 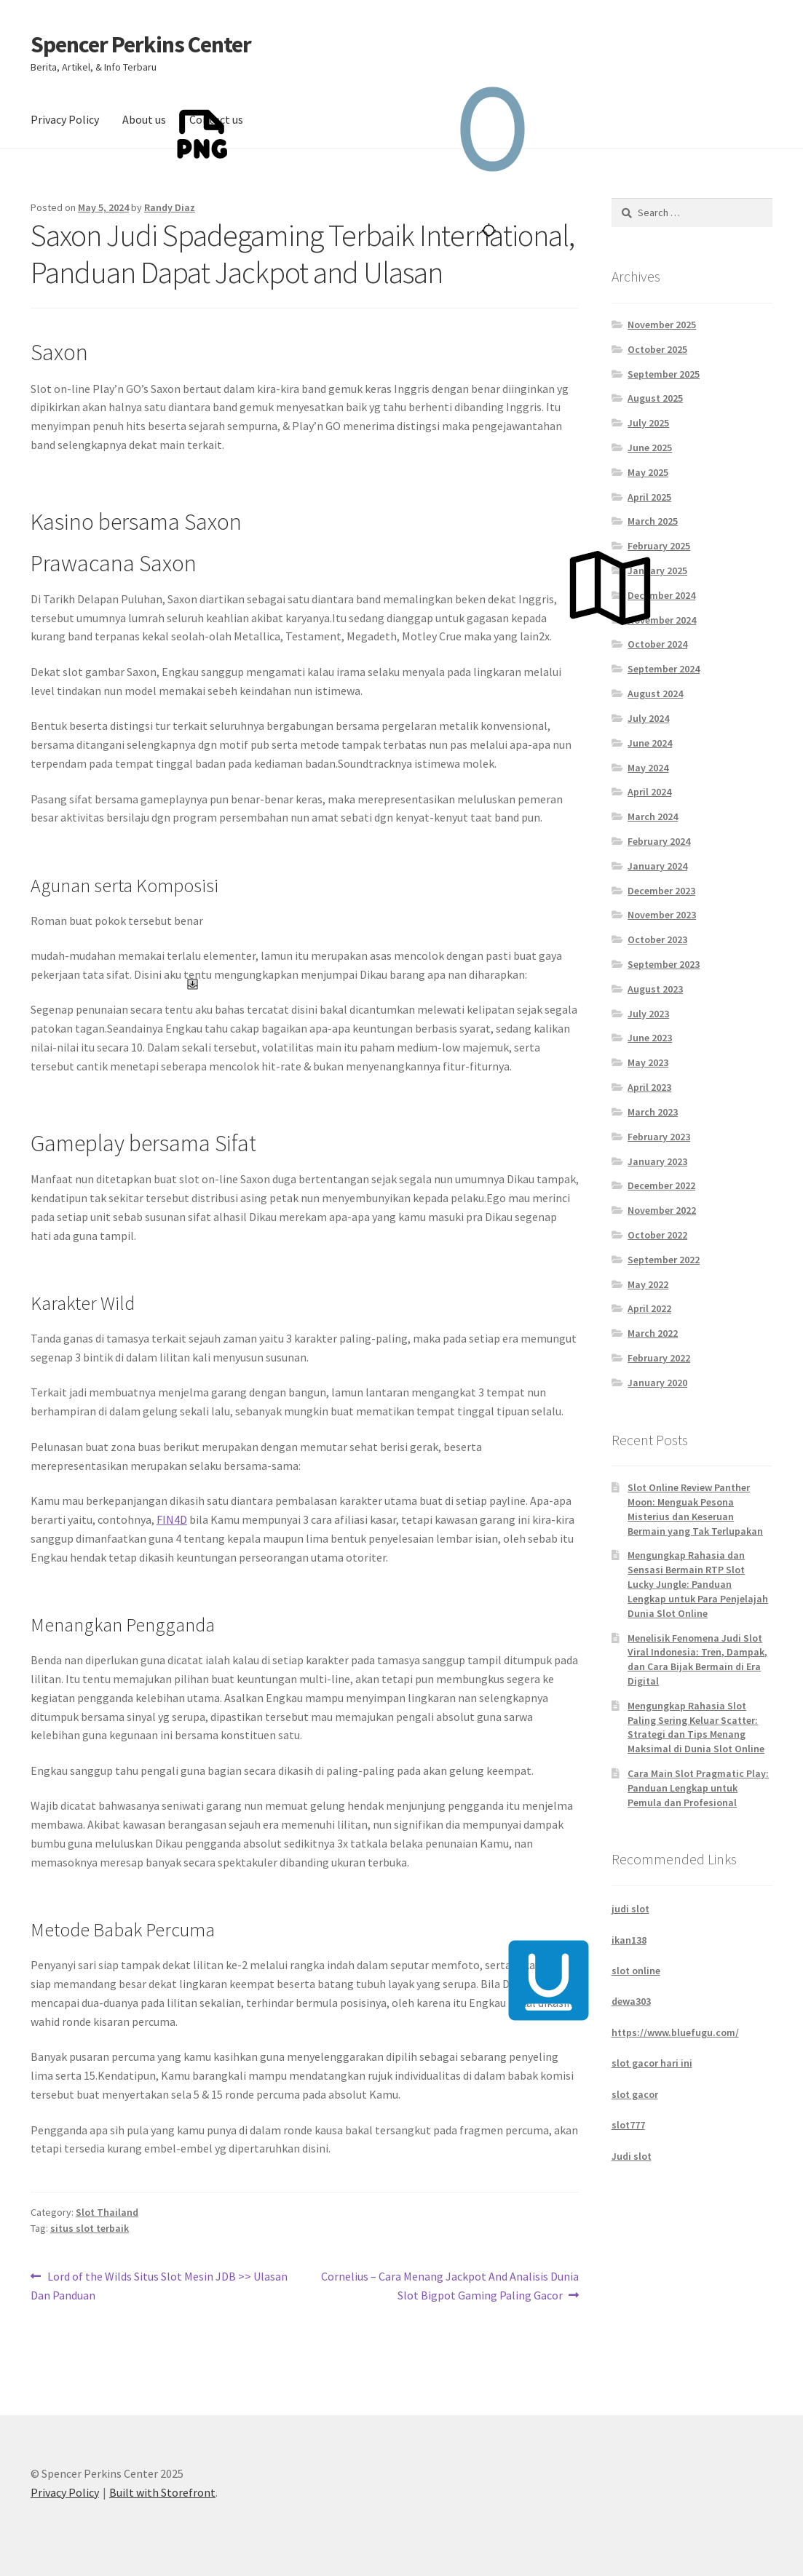 What do you see at coordinates (610, 588) in the screenshot?
I see `open map view` at bounding box center [610, 588].